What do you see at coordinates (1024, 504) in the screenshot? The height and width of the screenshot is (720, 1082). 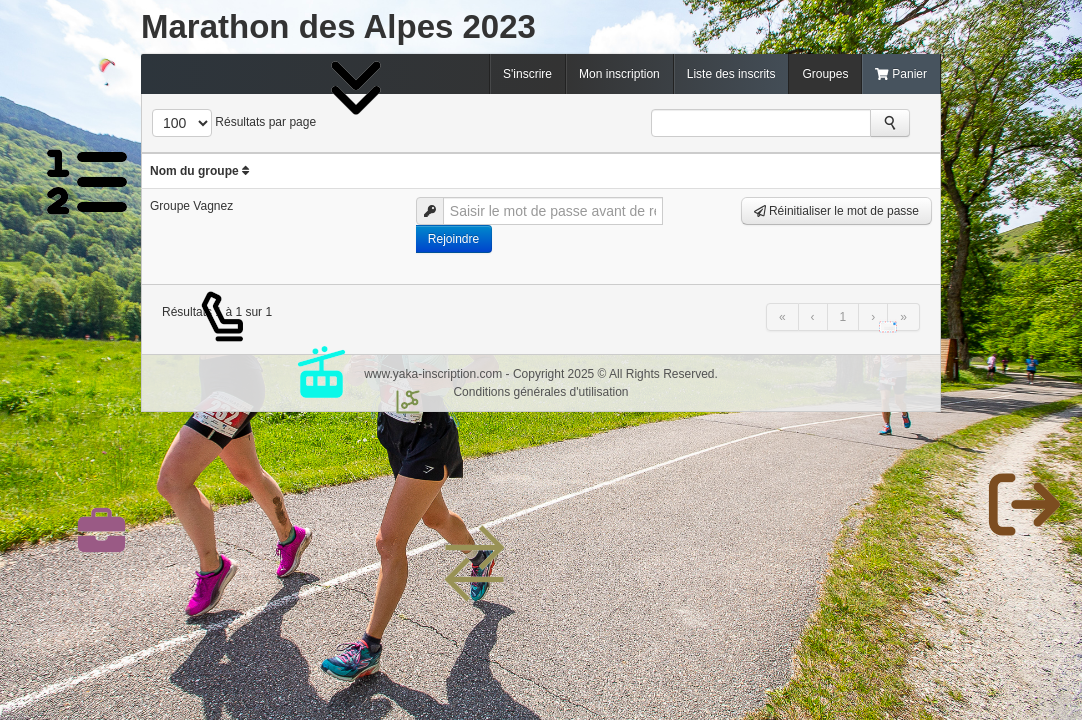 I see `log out of your account` at bounding box center [1024, 504].